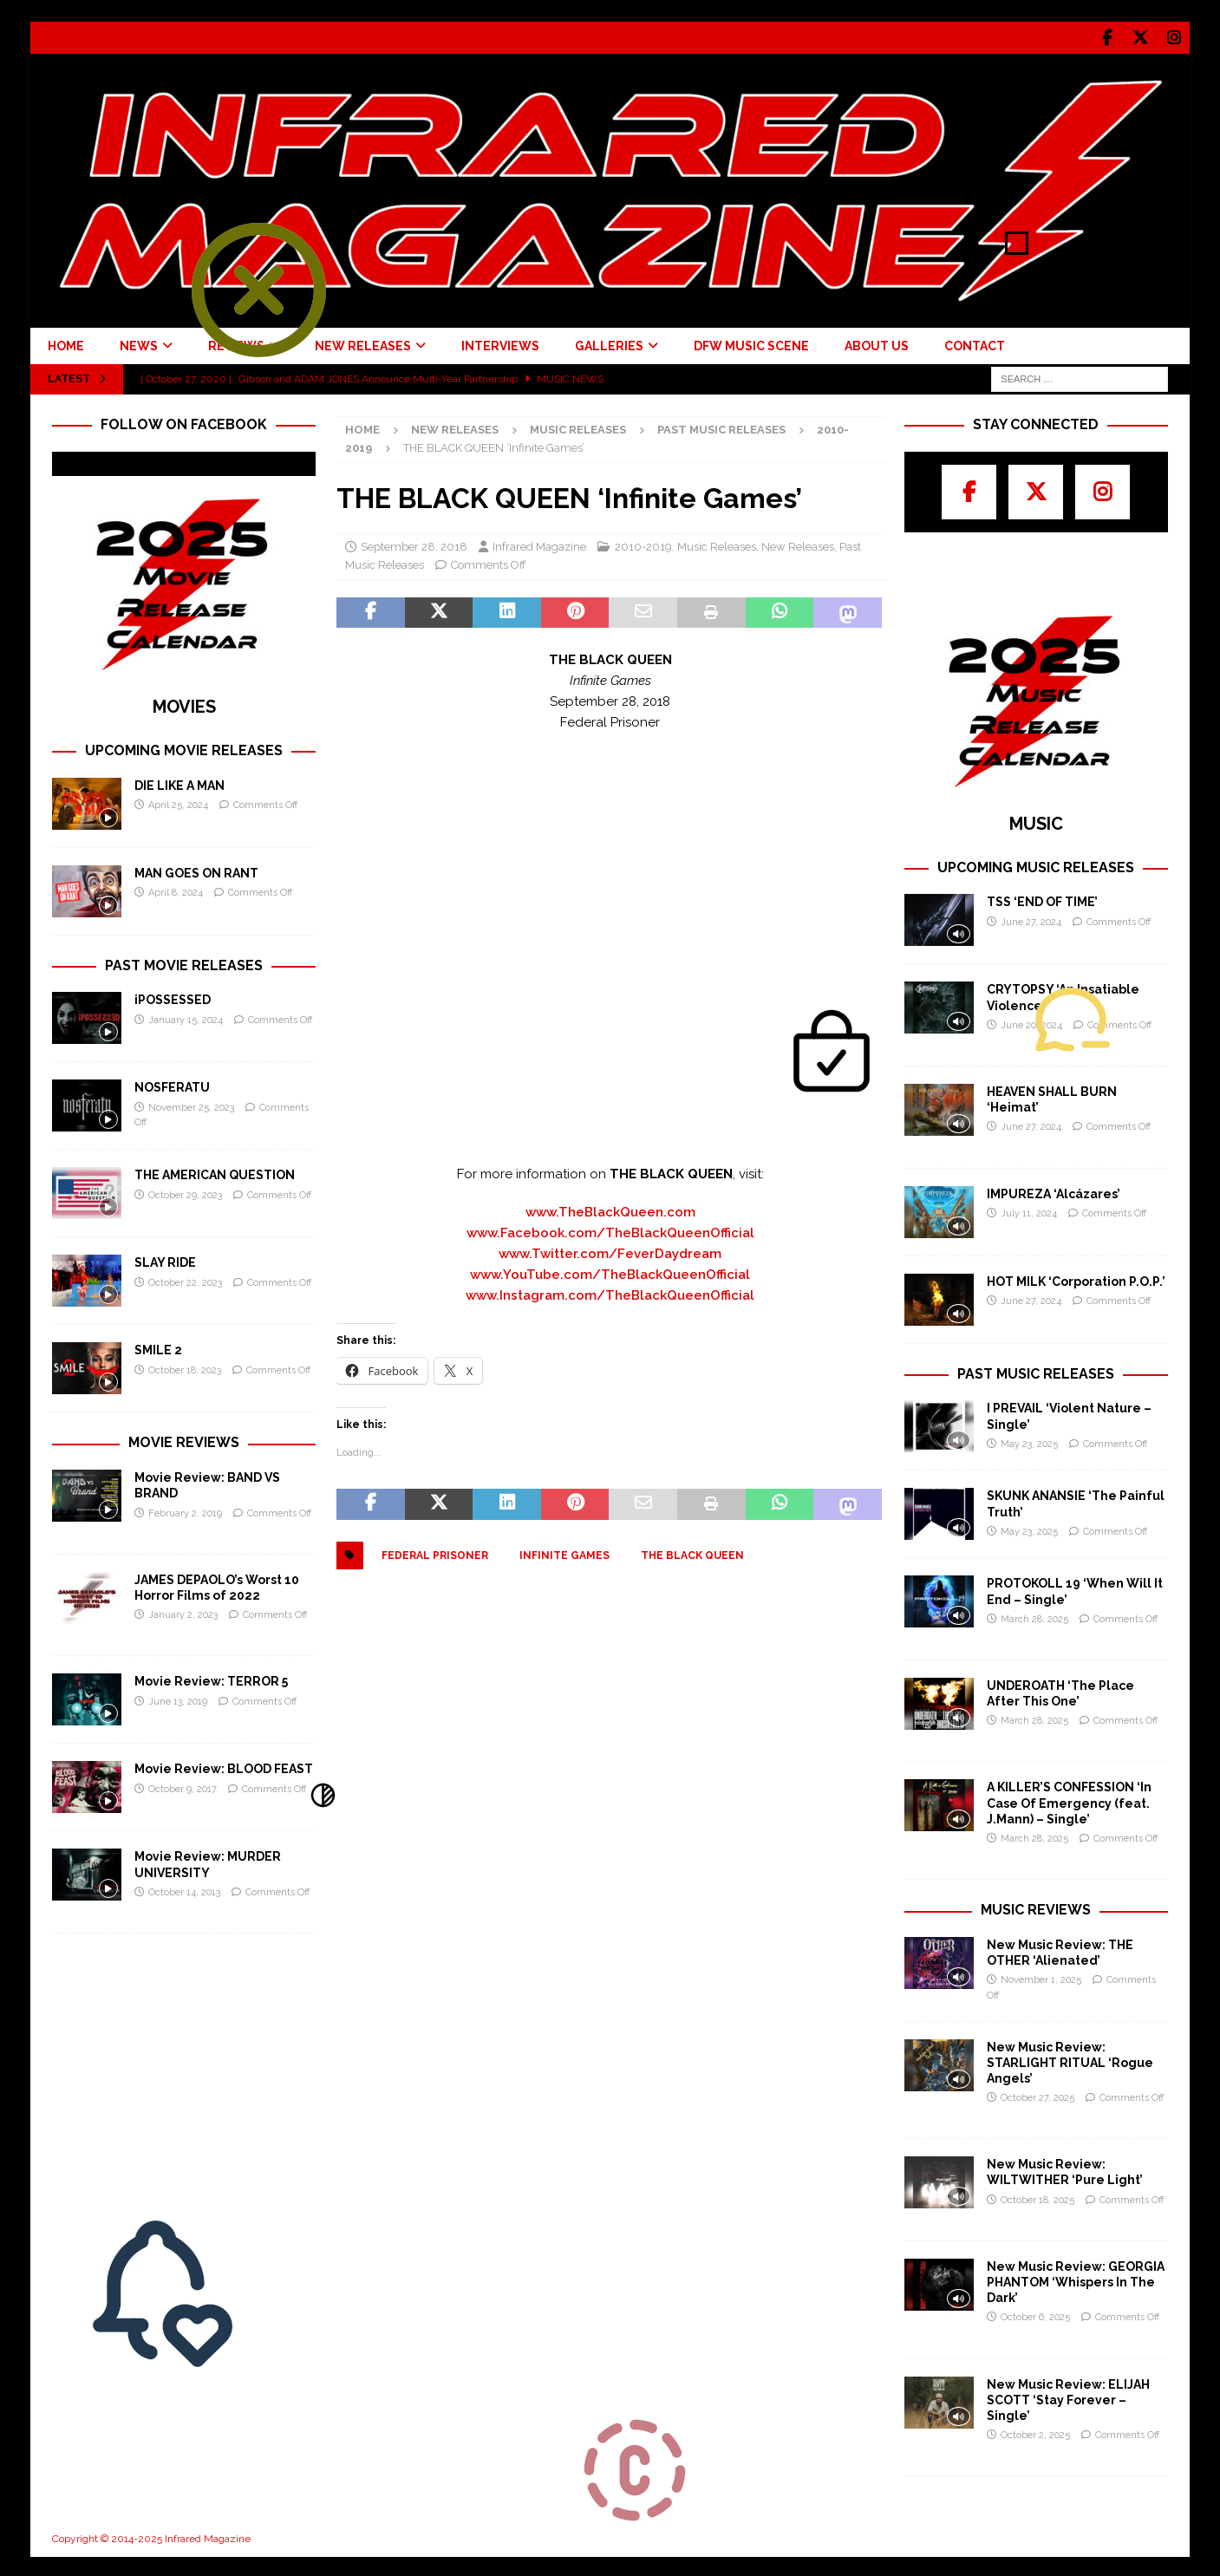 This screenshot has width=1220, height=2576. I want to click on order confirmed or purchase complete, so click(832, 1051).